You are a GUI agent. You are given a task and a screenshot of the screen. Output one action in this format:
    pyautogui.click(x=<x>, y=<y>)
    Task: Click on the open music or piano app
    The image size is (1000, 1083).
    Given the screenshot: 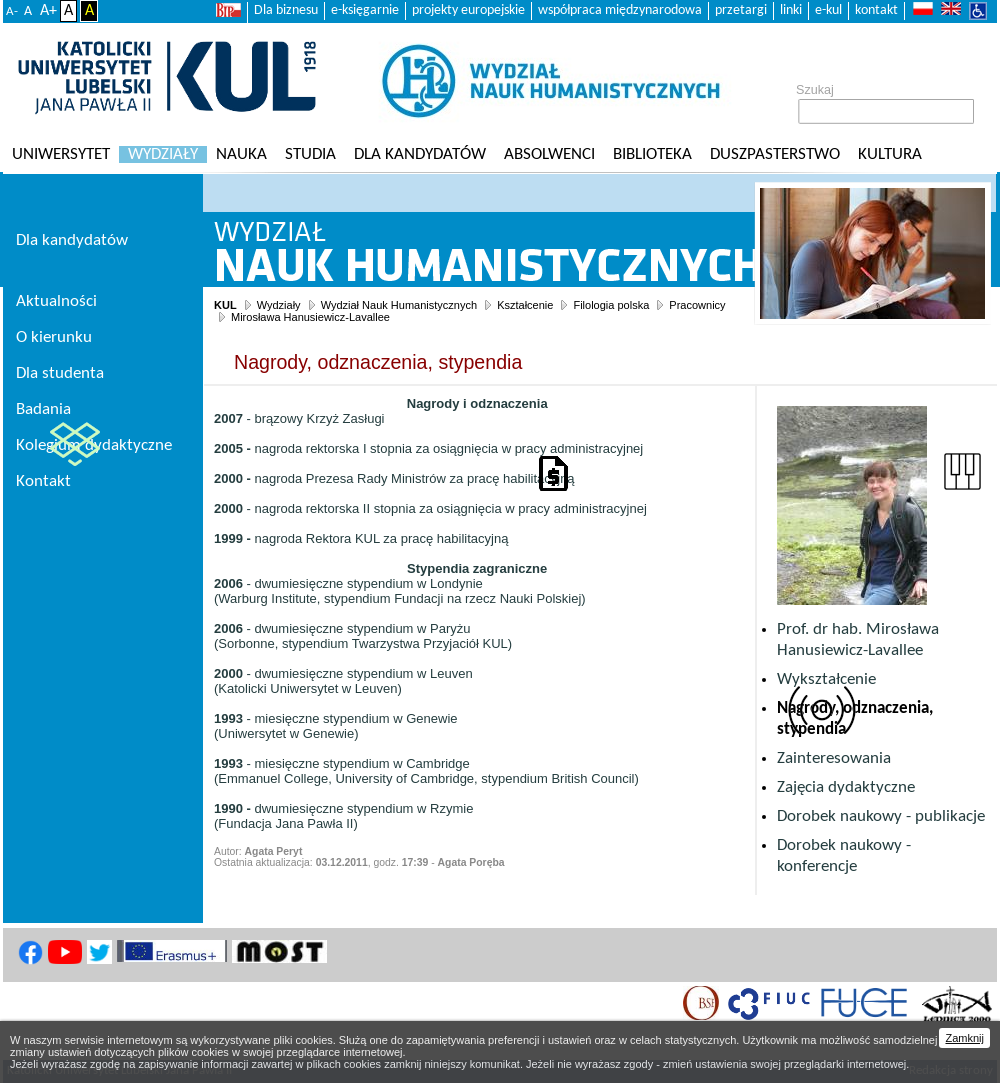 What is the action you would take?
    pyautogui.click(x=962, y=471)
    